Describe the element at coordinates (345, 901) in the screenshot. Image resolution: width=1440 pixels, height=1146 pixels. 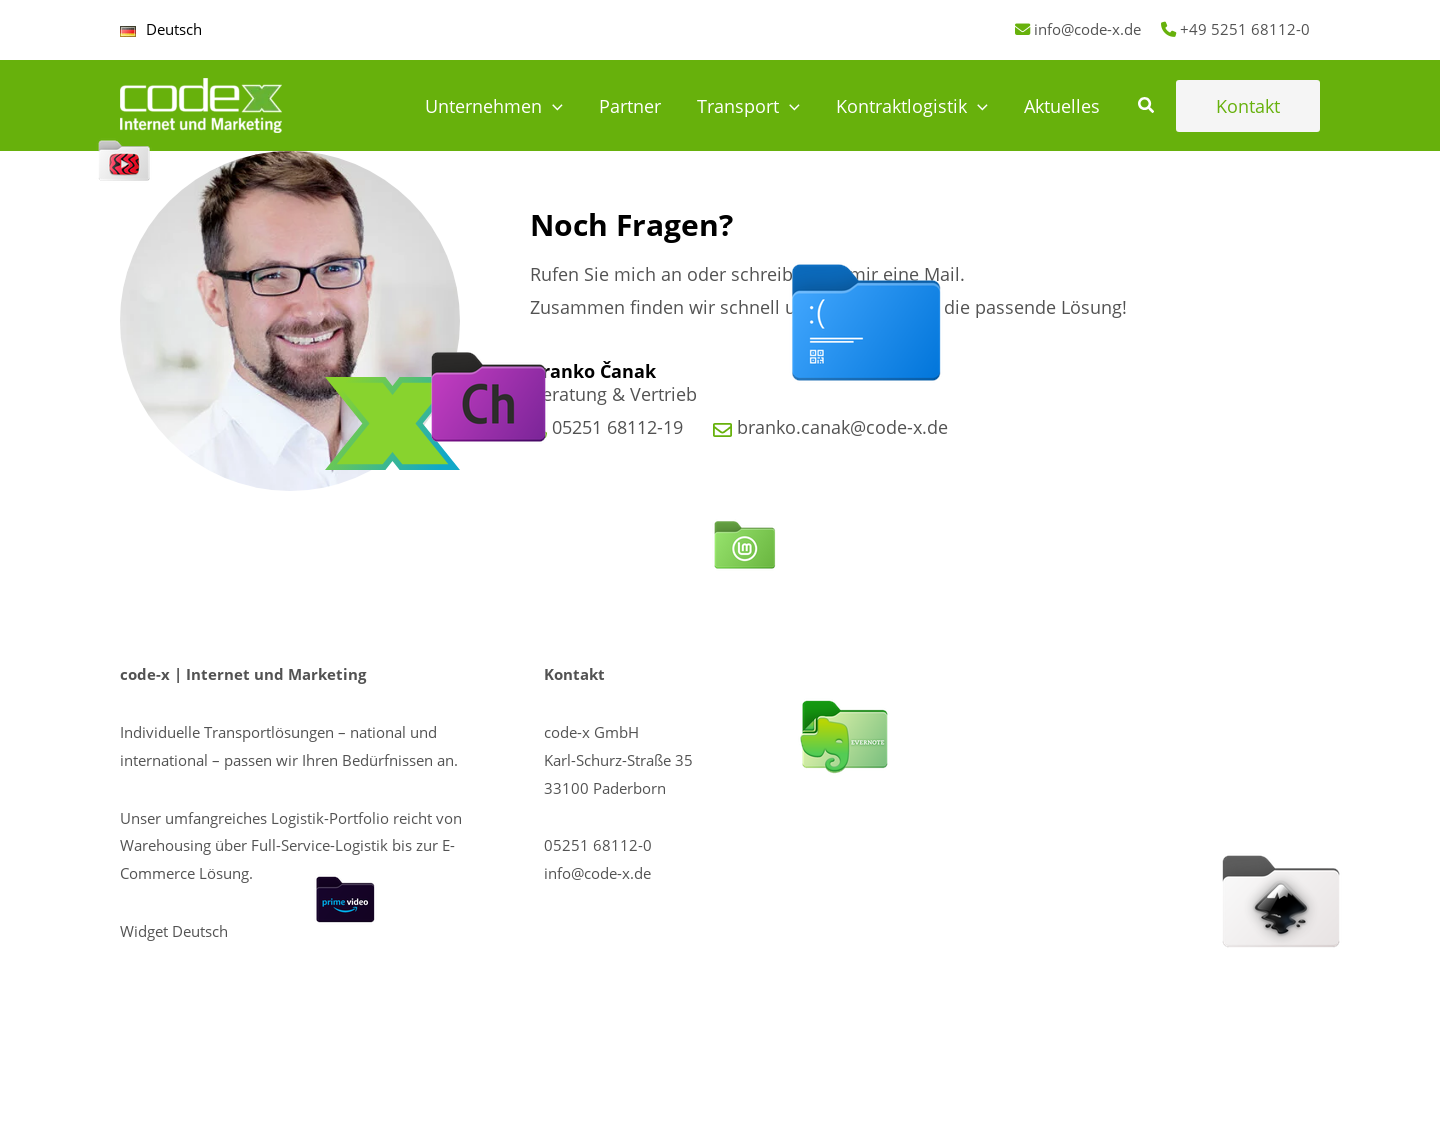
I see `folder containing prime video downloads or media` at that location.